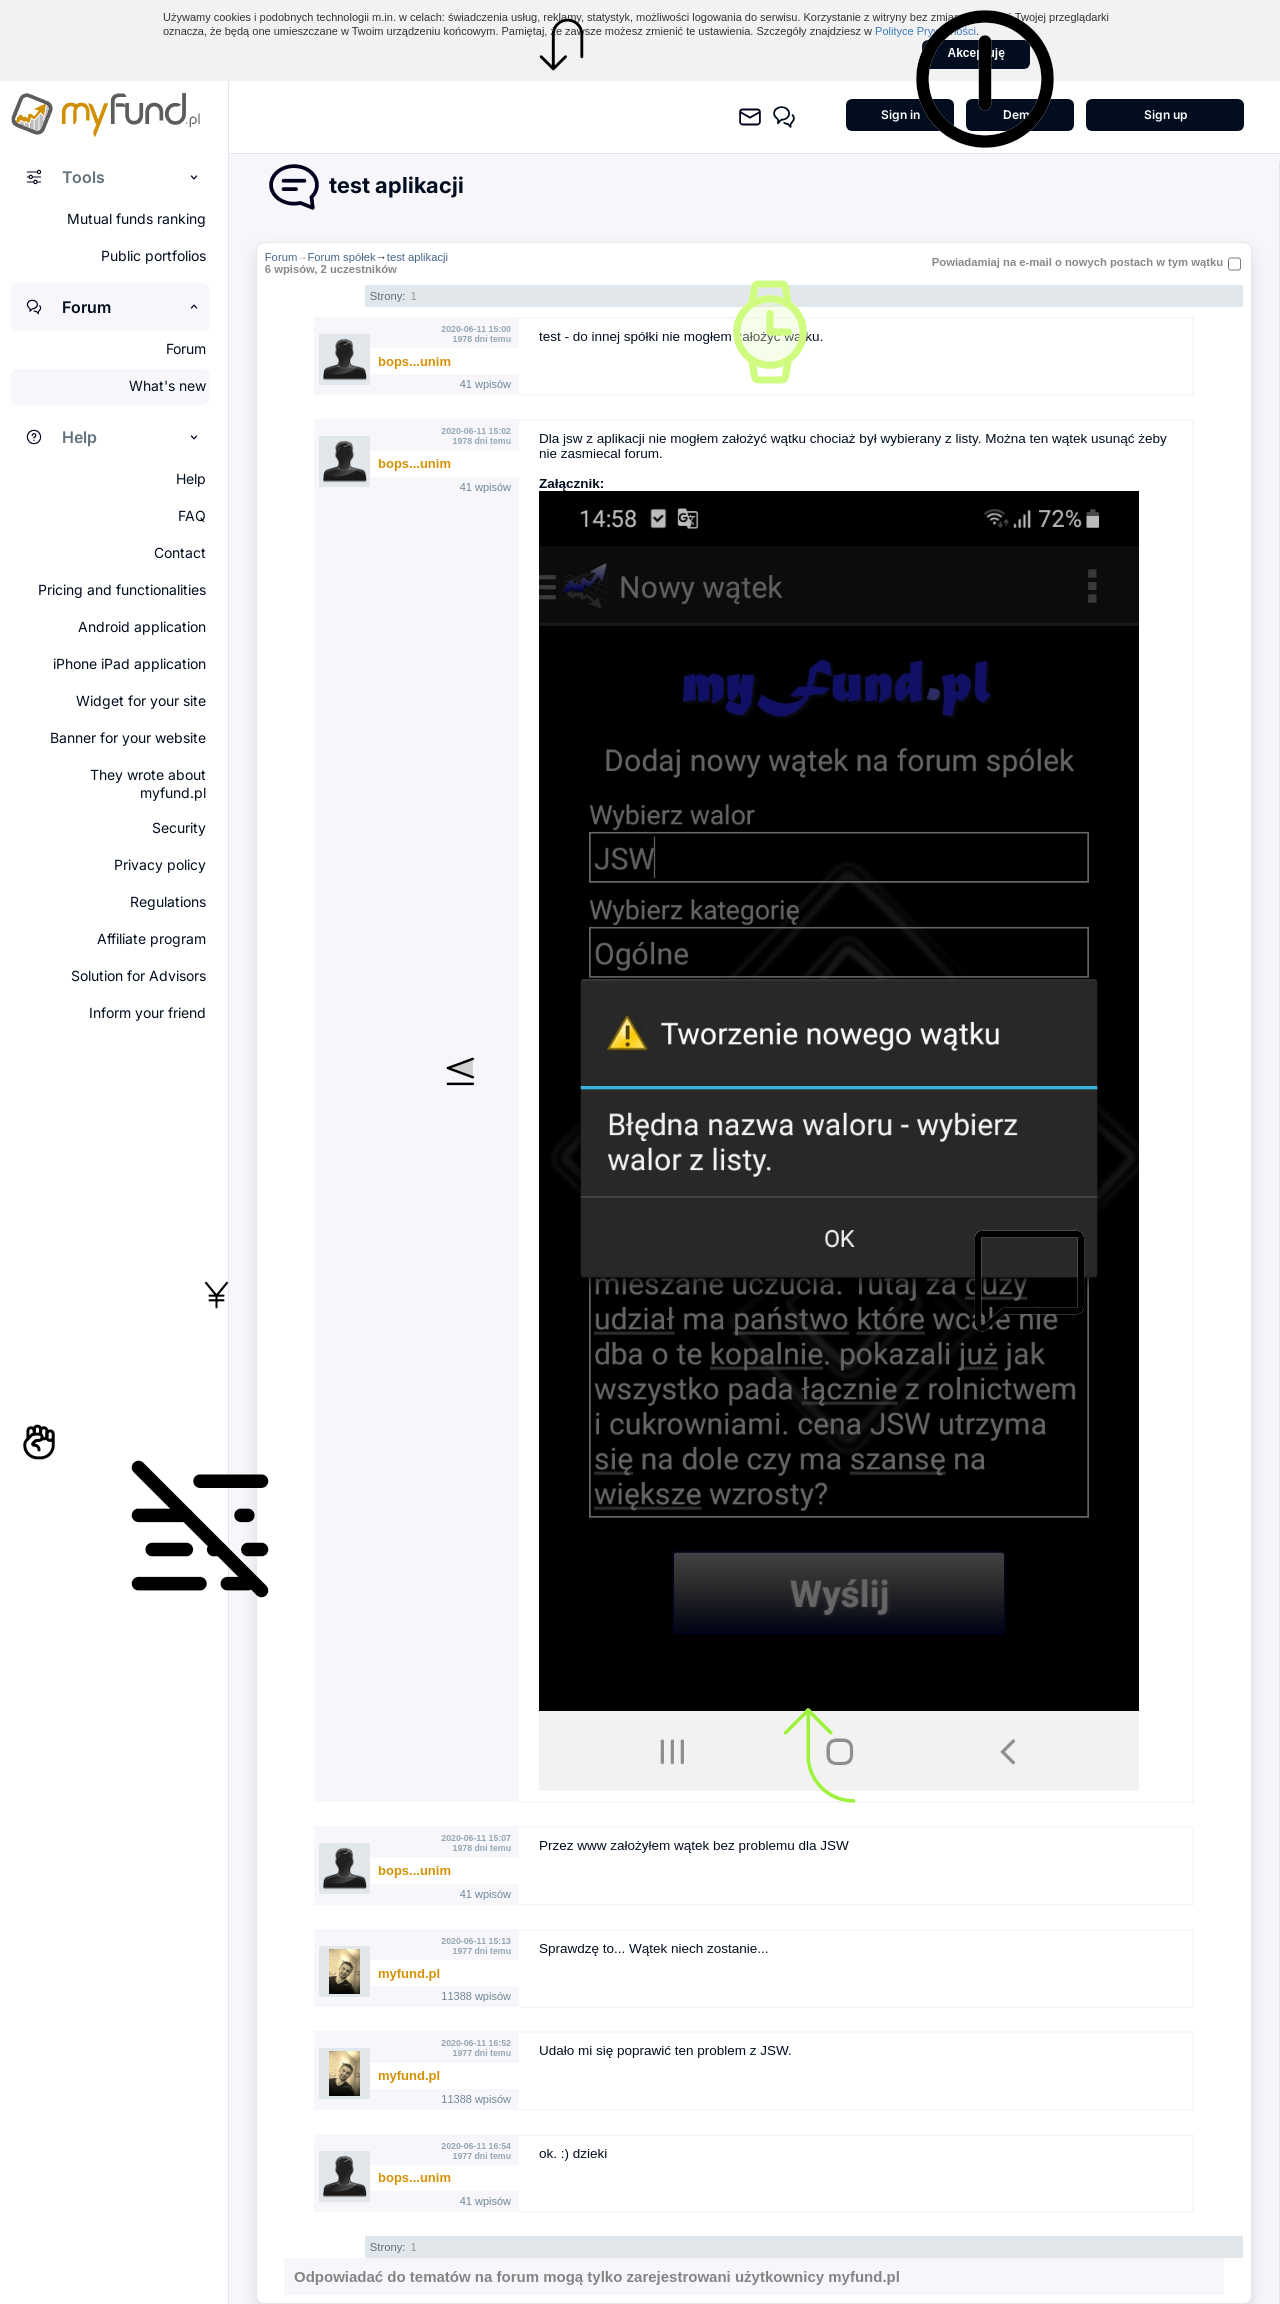  Describe the element at coordinates (770, 332) in the screenshot. I see `view time or clock settings` at that location.